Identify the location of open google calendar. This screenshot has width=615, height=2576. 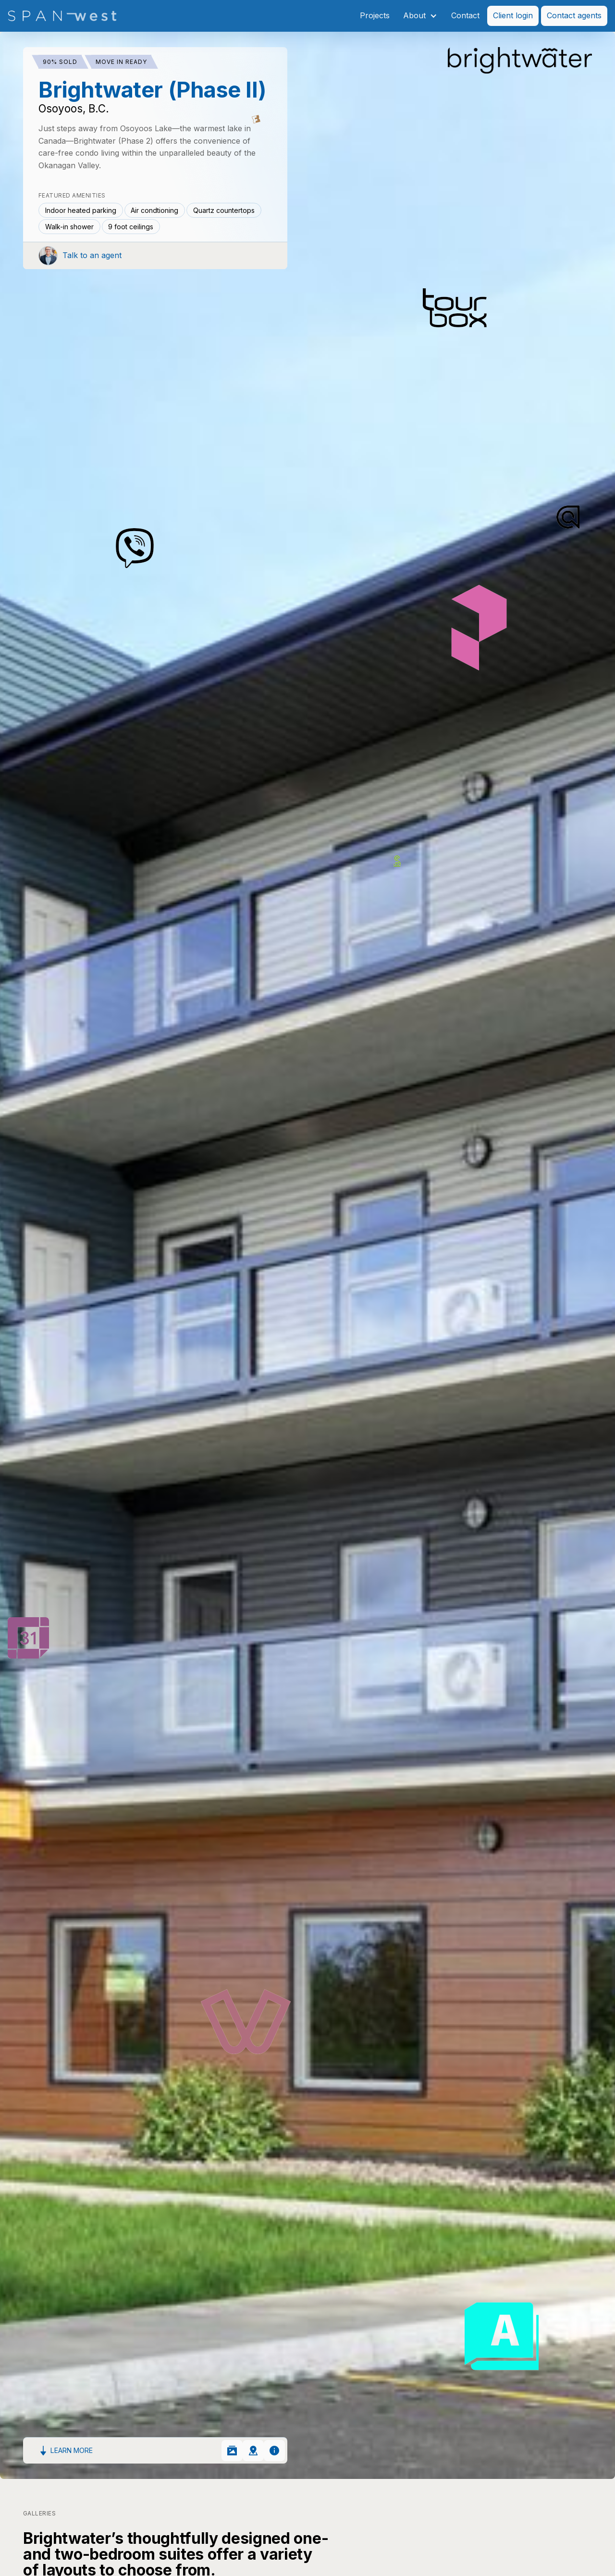
(28, 1638).